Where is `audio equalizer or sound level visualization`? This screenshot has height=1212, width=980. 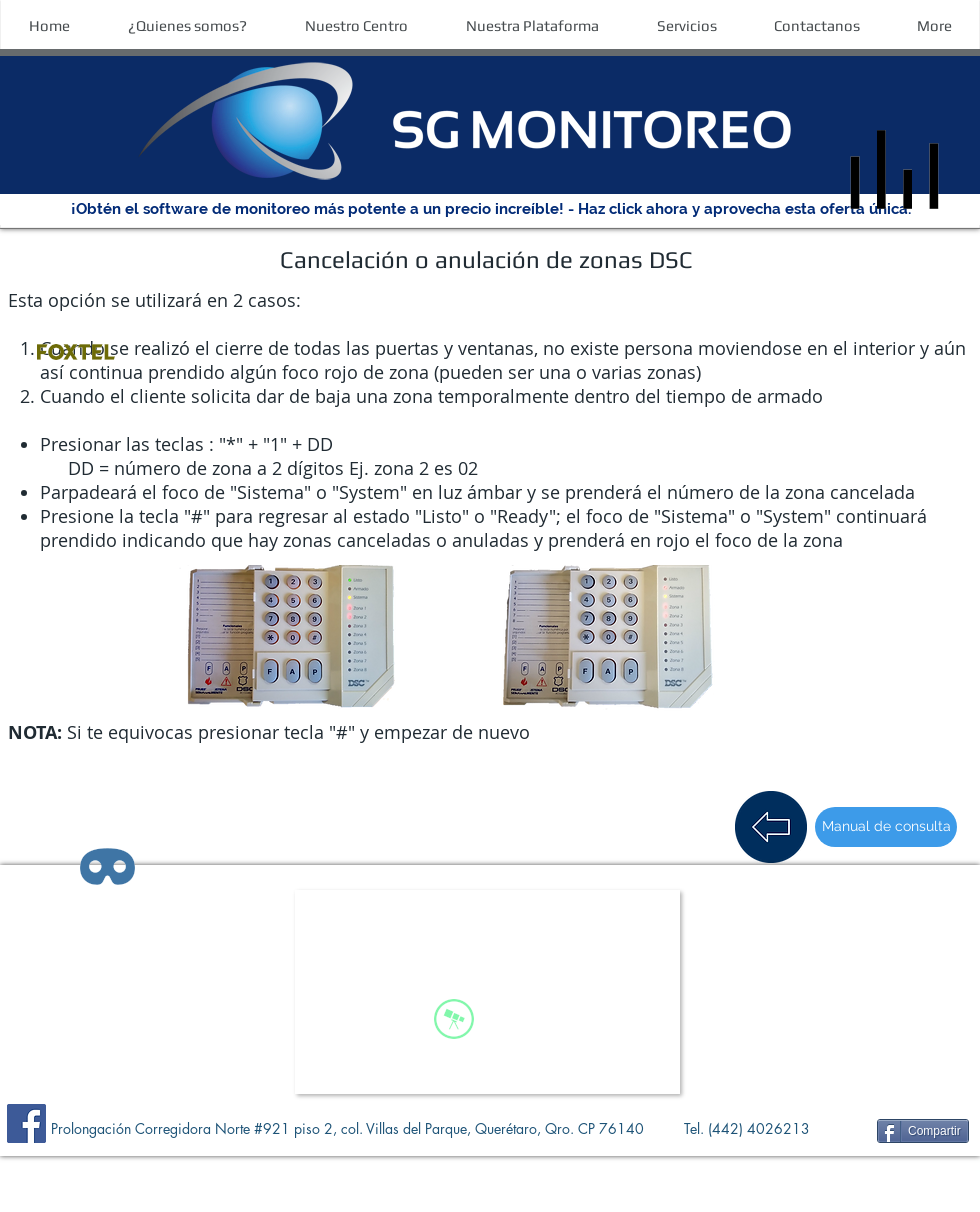
audio equalizer or sound level visualization is located at coordinates (894, 169).